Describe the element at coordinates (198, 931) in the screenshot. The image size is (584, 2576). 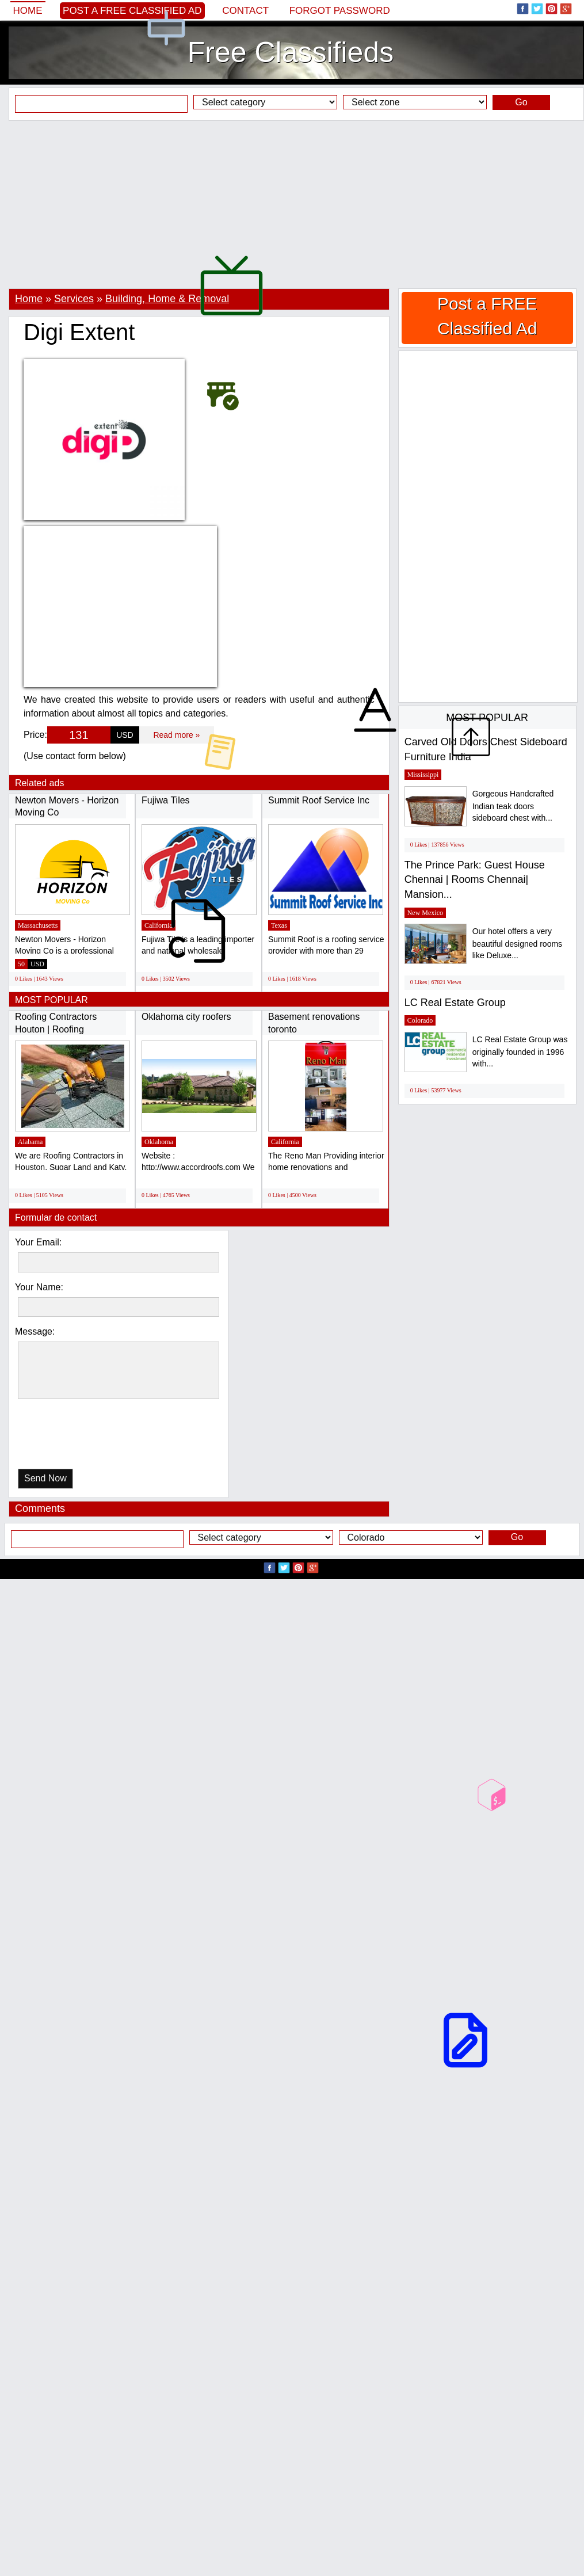
I see `open a C programming language file` at that location.